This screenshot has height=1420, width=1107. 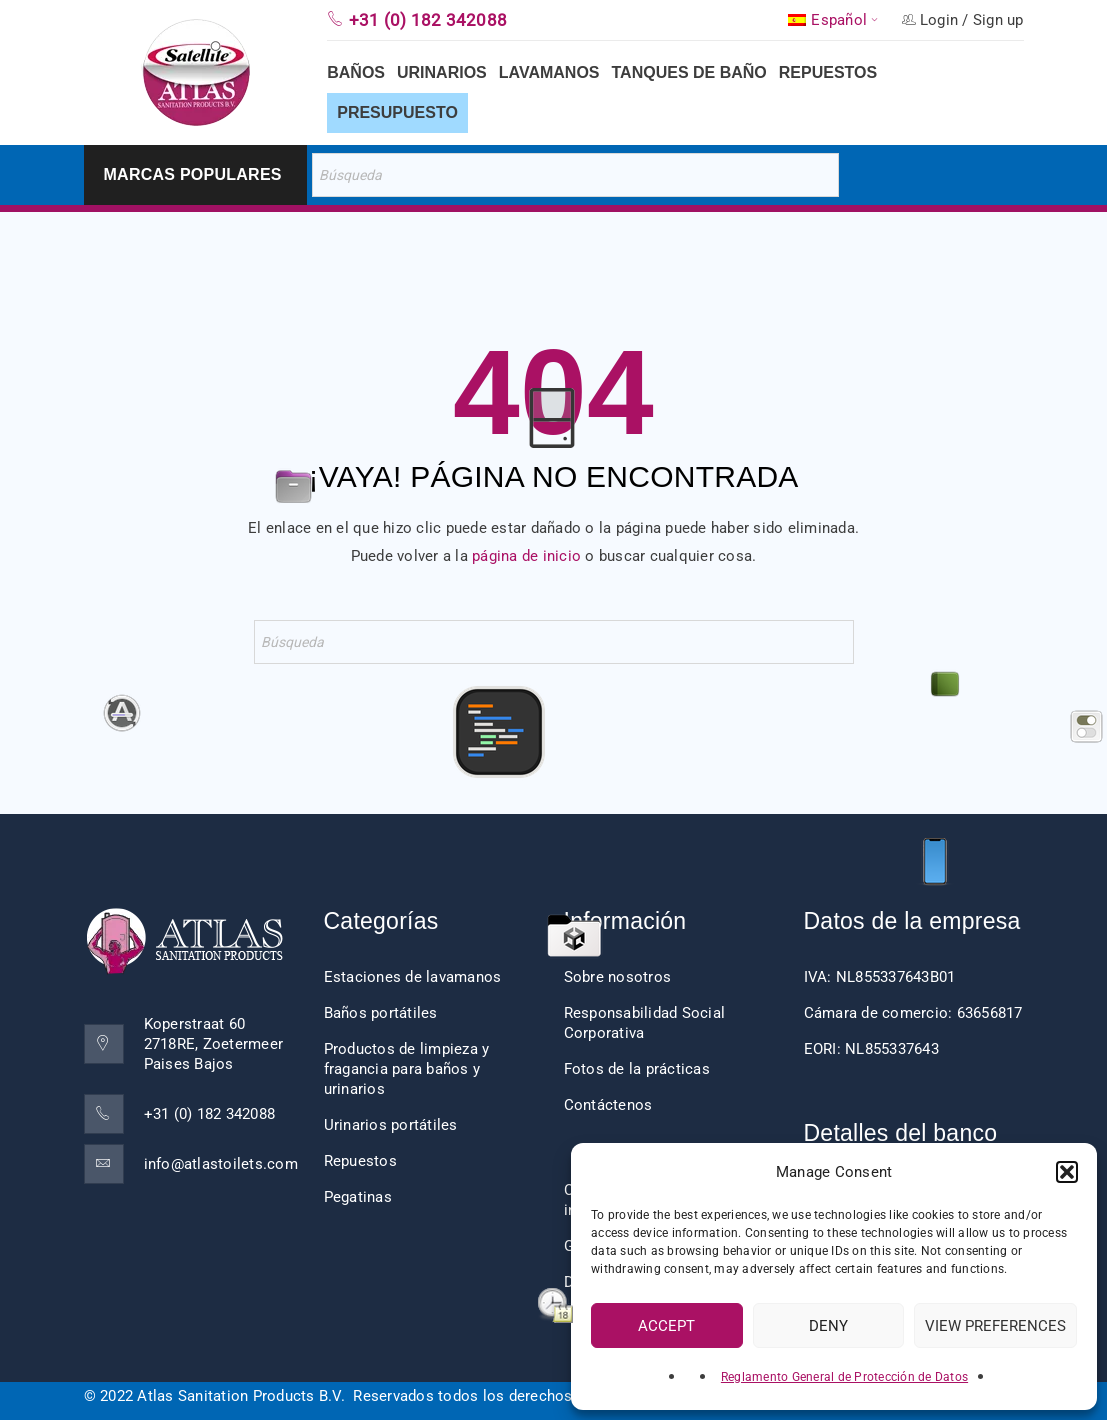 I want to click on open unity game engine project files, so click(x=574, y=937).